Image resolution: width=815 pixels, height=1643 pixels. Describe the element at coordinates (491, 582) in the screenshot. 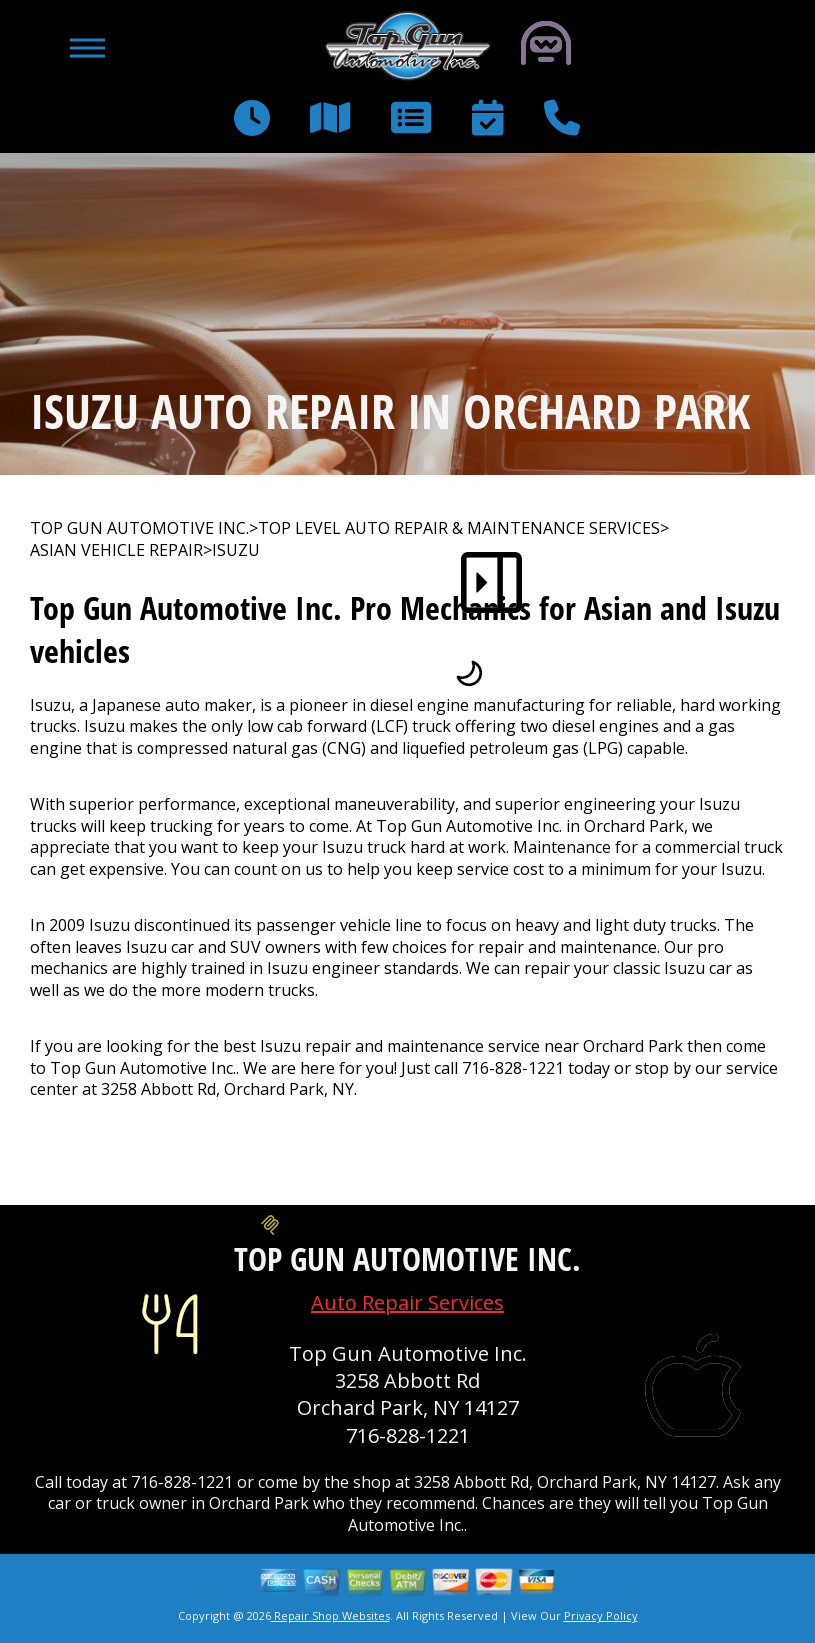

I see `collapse the sidebar panel` at that location.